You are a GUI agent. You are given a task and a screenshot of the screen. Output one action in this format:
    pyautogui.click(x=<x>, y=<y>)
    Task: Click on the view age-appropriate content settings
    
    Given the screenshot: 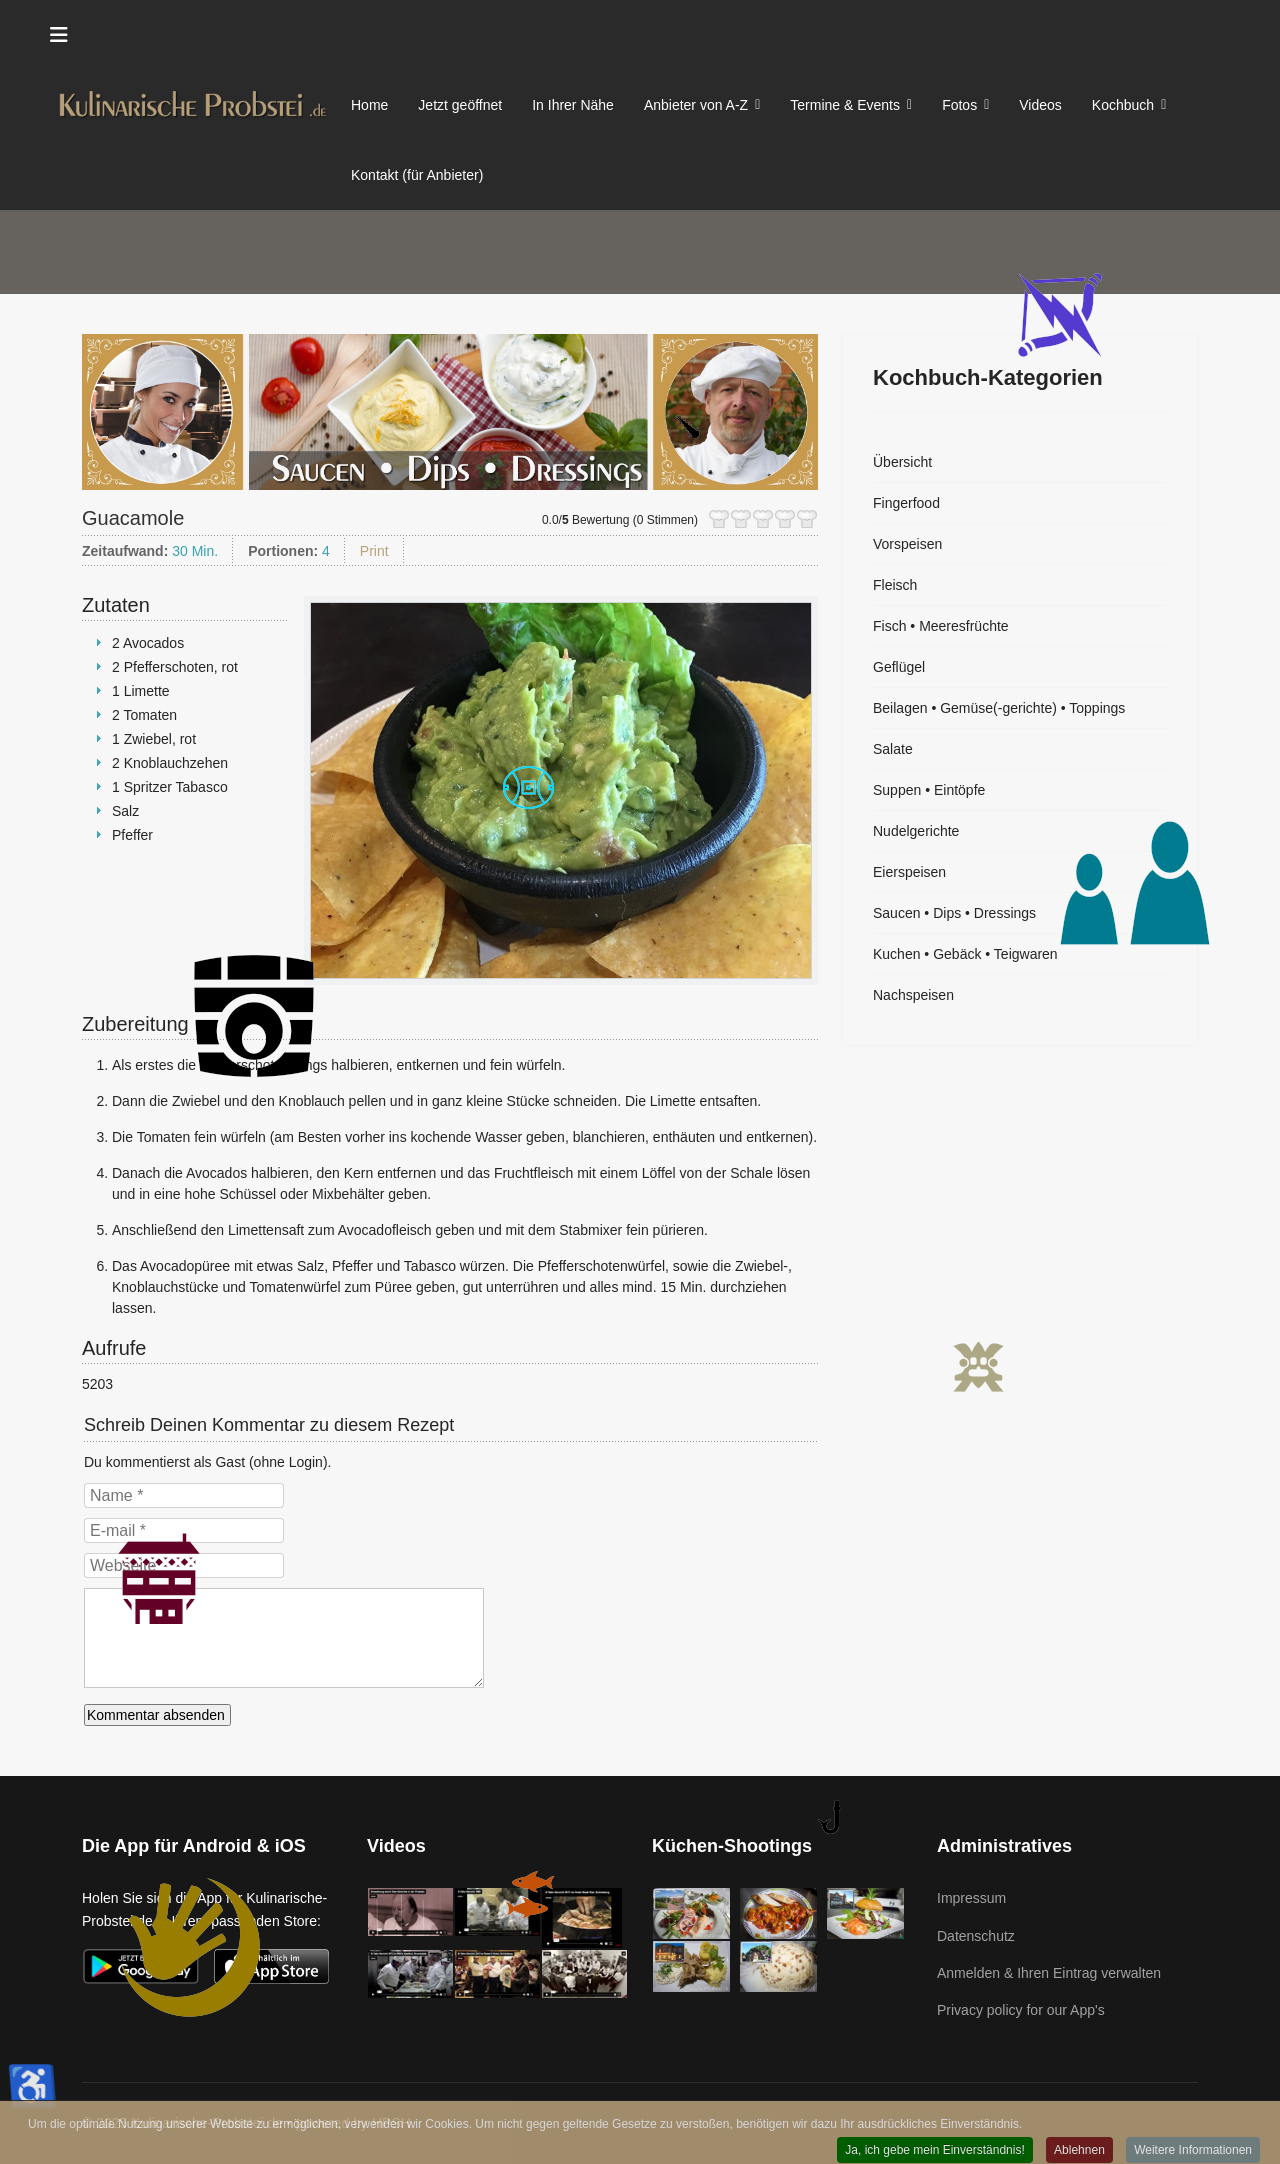 What is the action you would take?
    pyautogui.click(x=1135, y=883)
    